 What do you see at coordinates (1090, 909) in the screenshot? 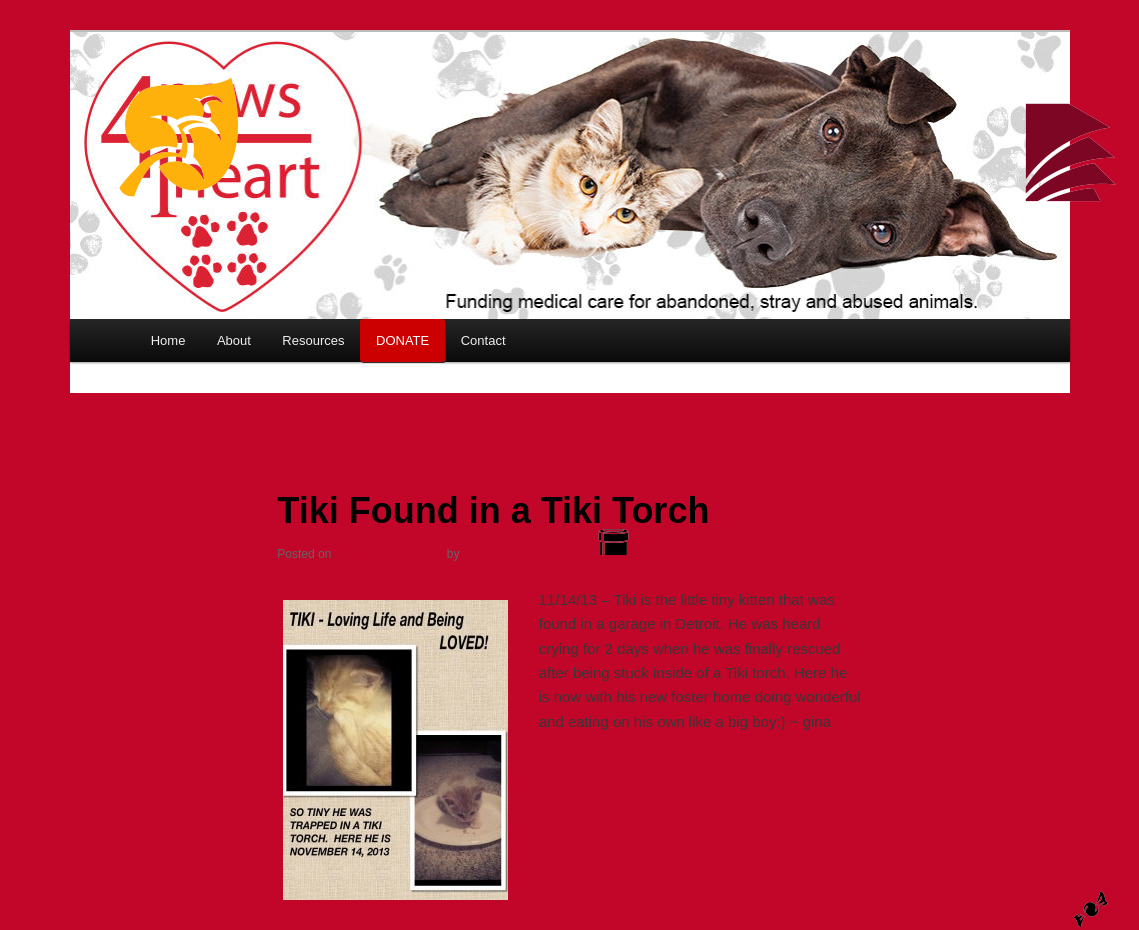
I see `collect a candy or sweet reward in-game` at bounding box center [1090, 909].